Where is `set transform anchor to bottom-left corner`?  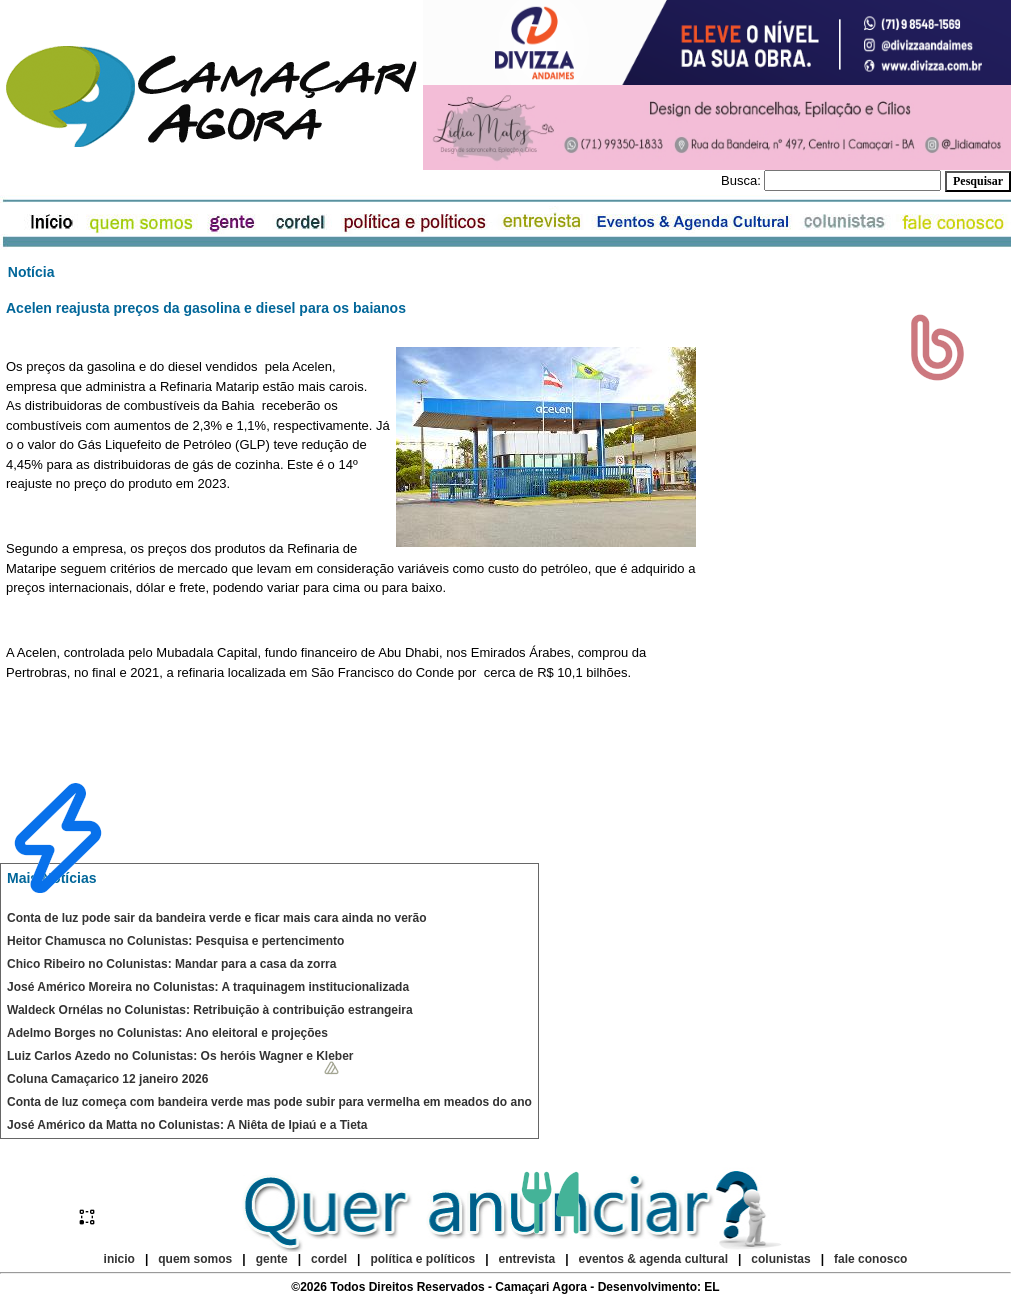 set transform anchor to bottom-left corner is located at coordinates (87, 1217).